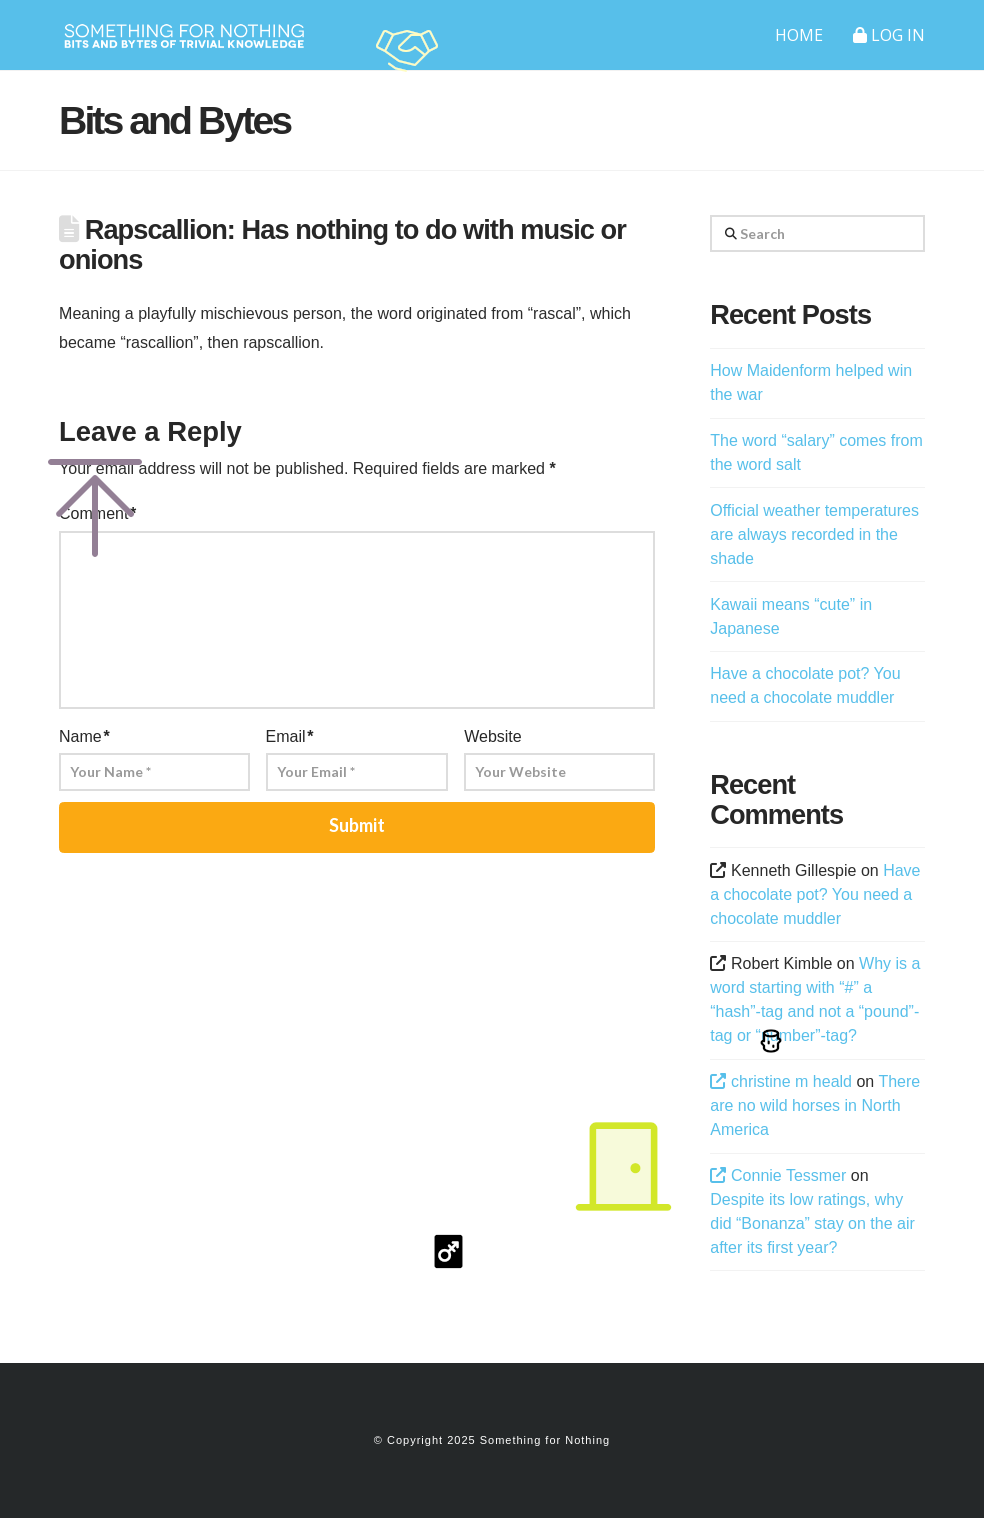 This screenshot has height=1518, width=984. I want to click on view wood or lumber materials, so click(771, 1041).